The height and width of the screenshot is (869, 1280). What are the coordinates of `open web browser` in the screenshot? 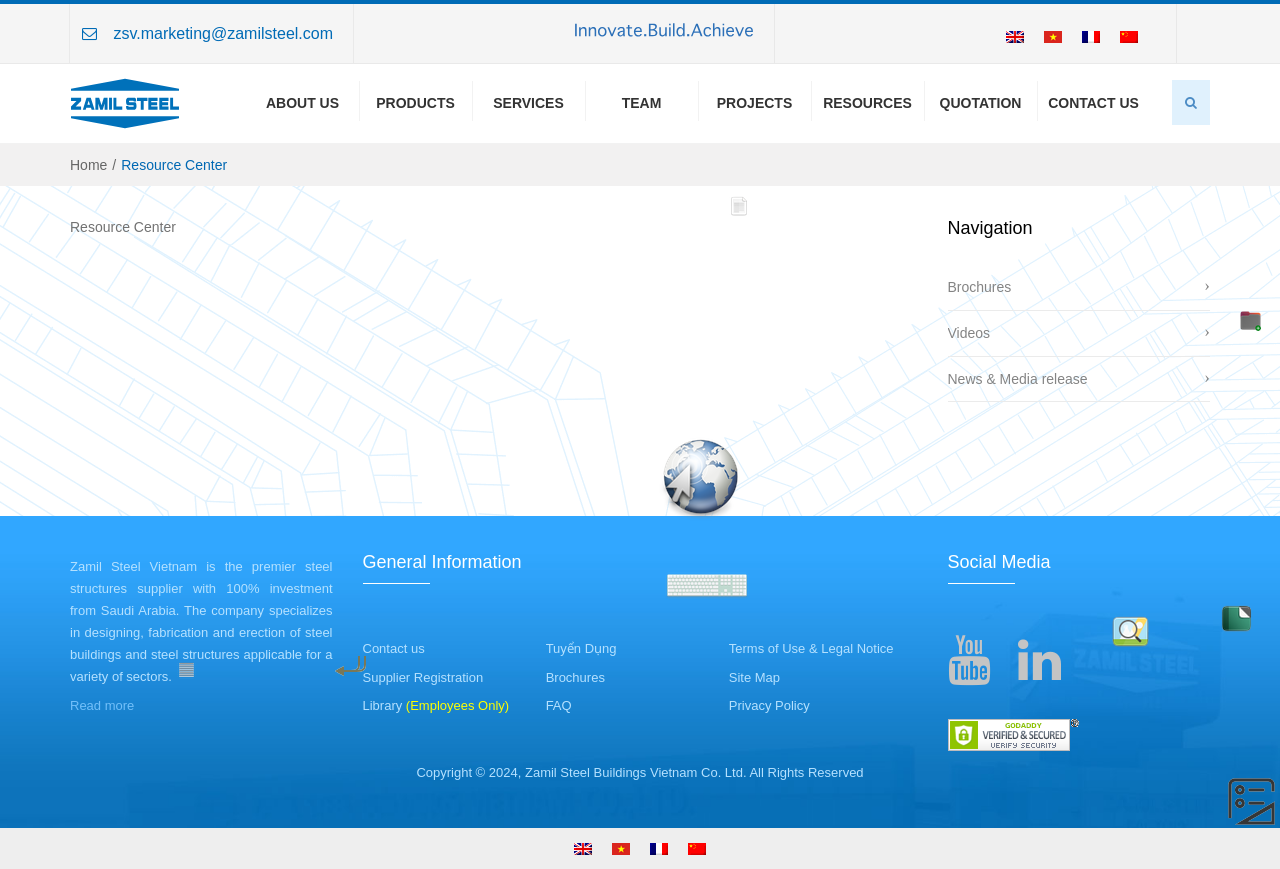 It's located at (701, 477).